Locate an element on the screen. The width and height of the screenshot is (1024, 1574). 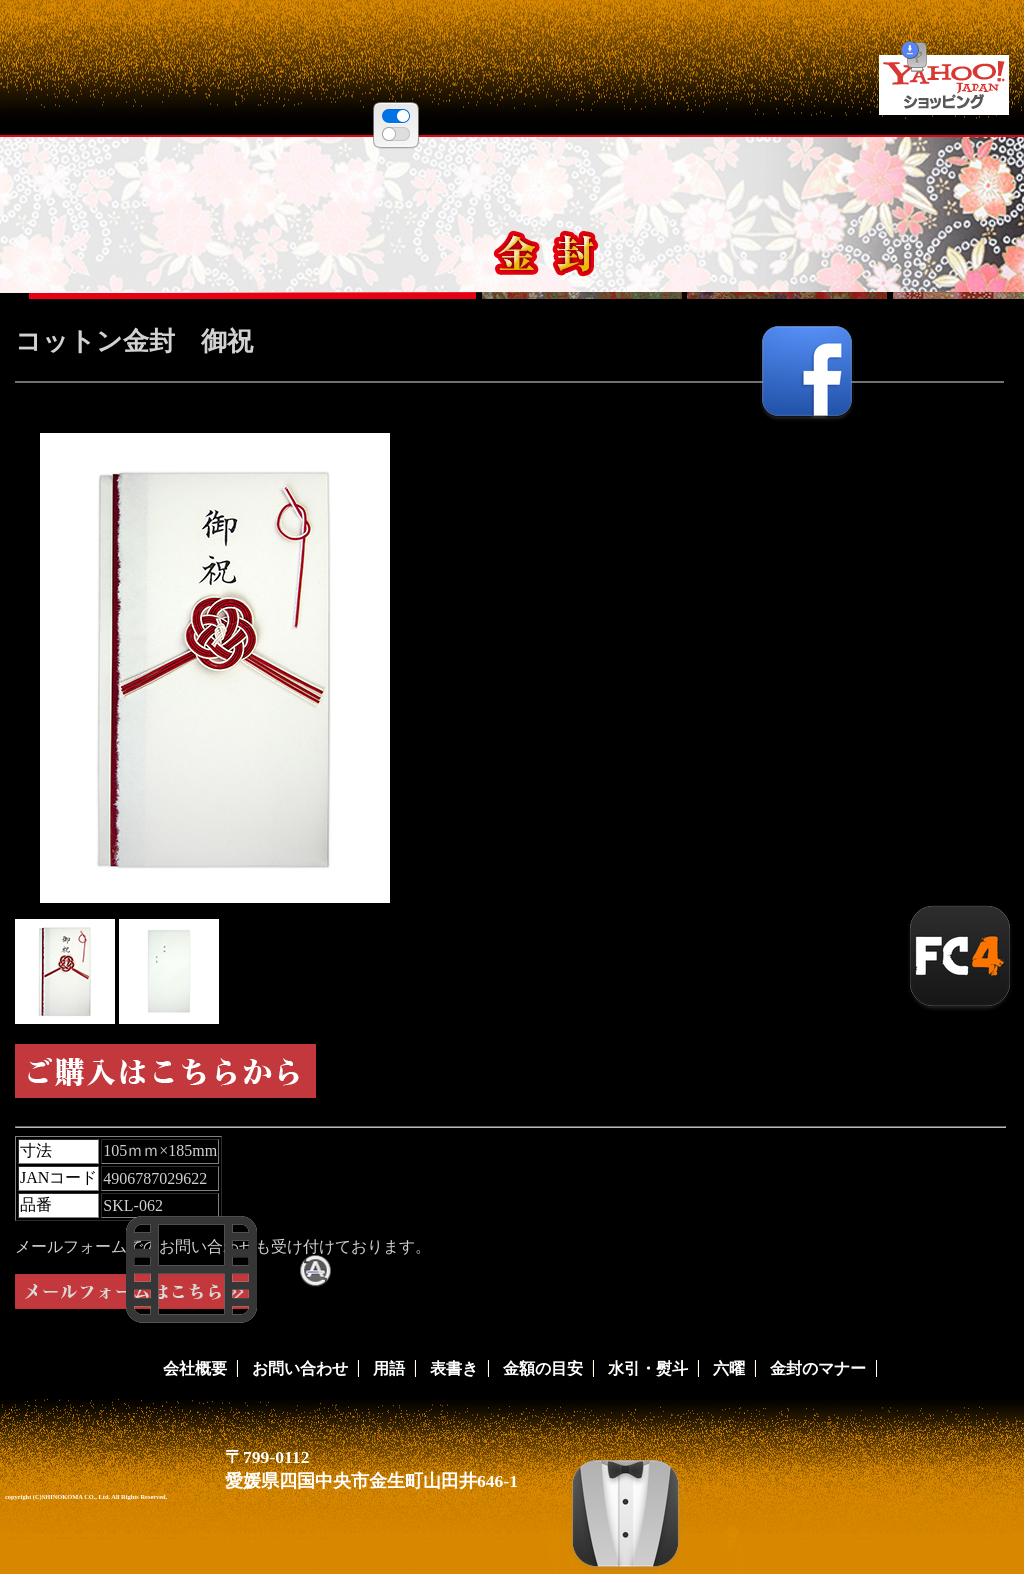
launch far cry 4 game is located at coordinates (960, 956).